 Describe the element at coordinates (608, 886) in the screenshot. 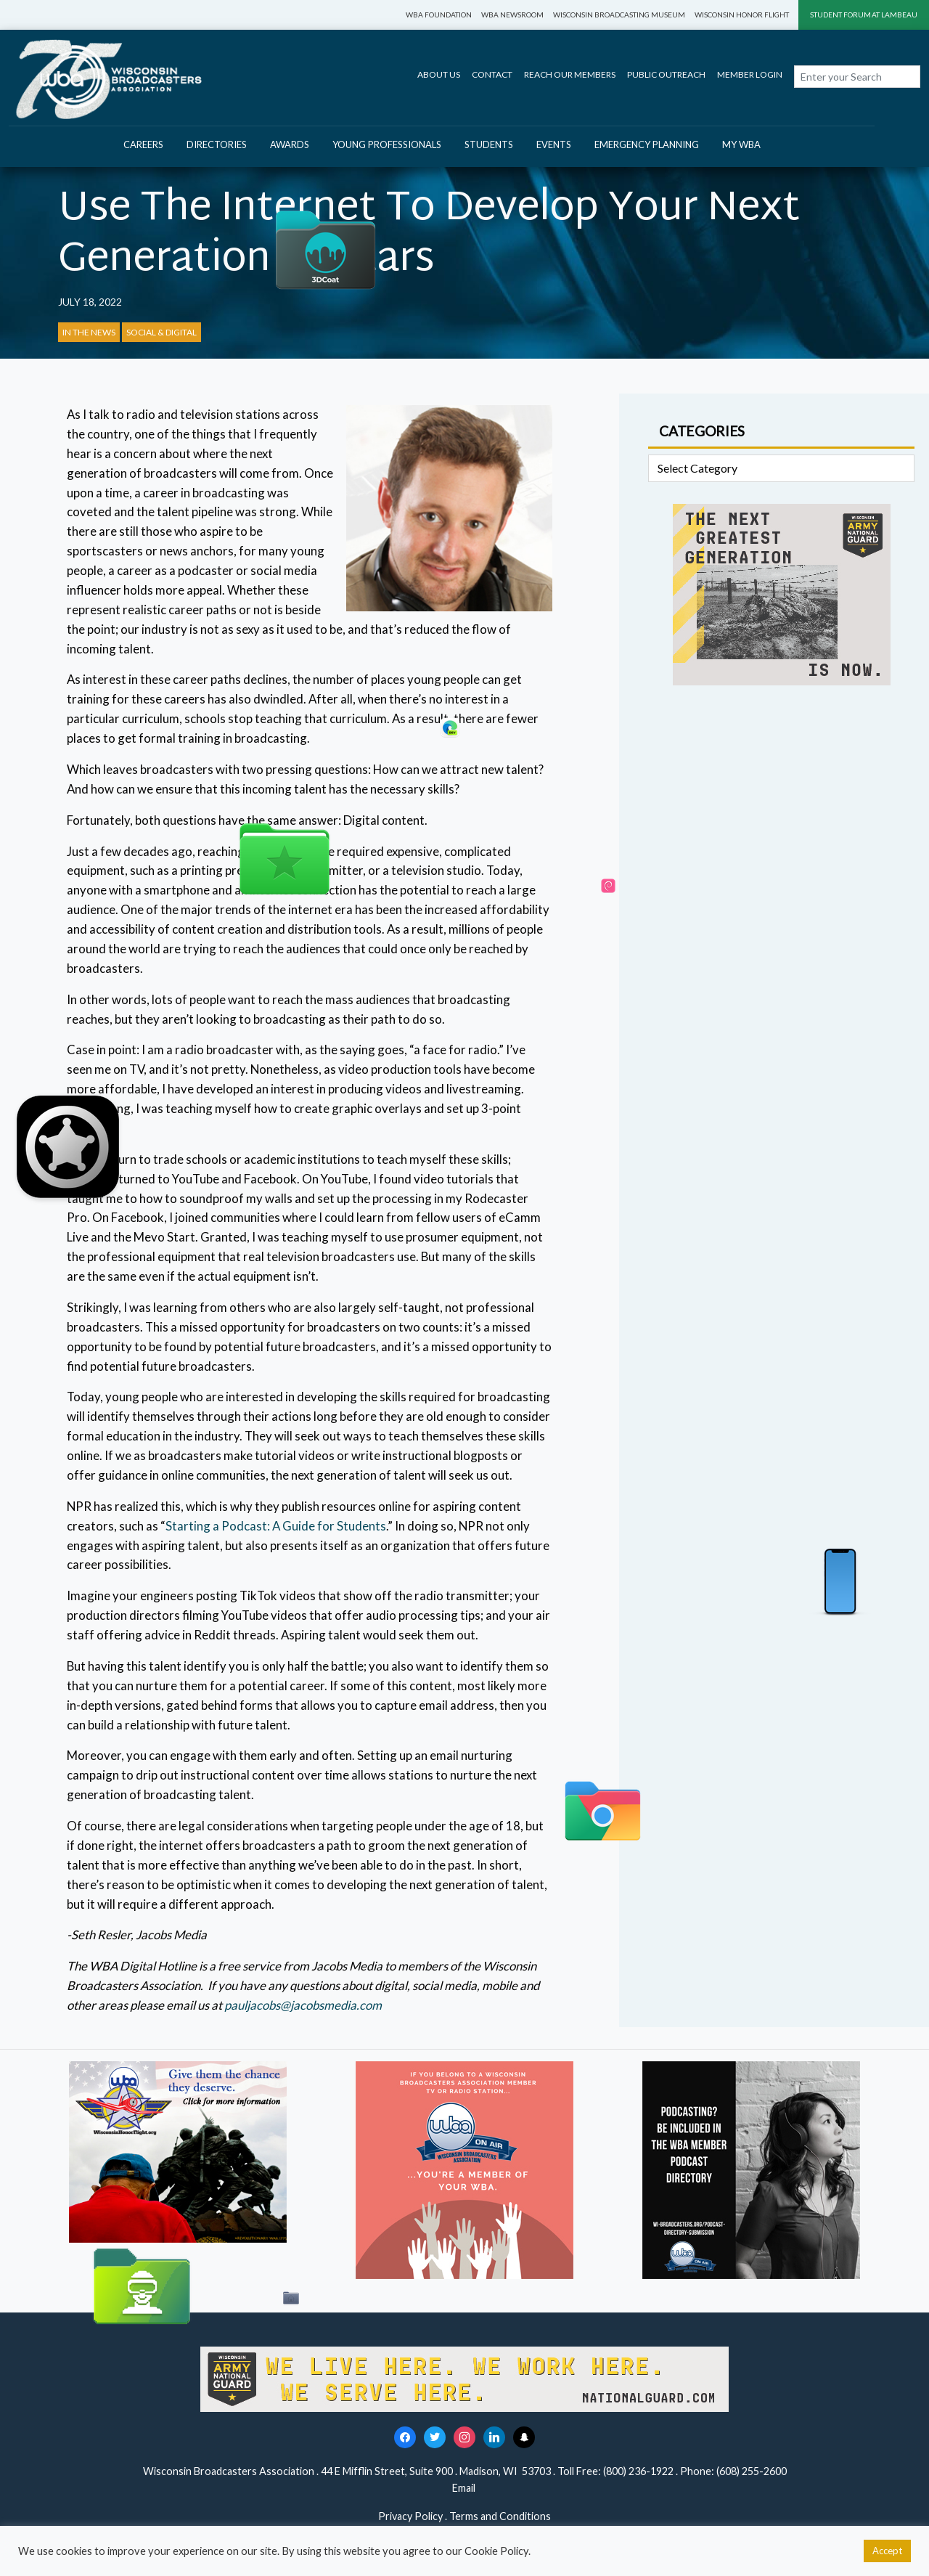

I see `launch debian linux application` at that location.